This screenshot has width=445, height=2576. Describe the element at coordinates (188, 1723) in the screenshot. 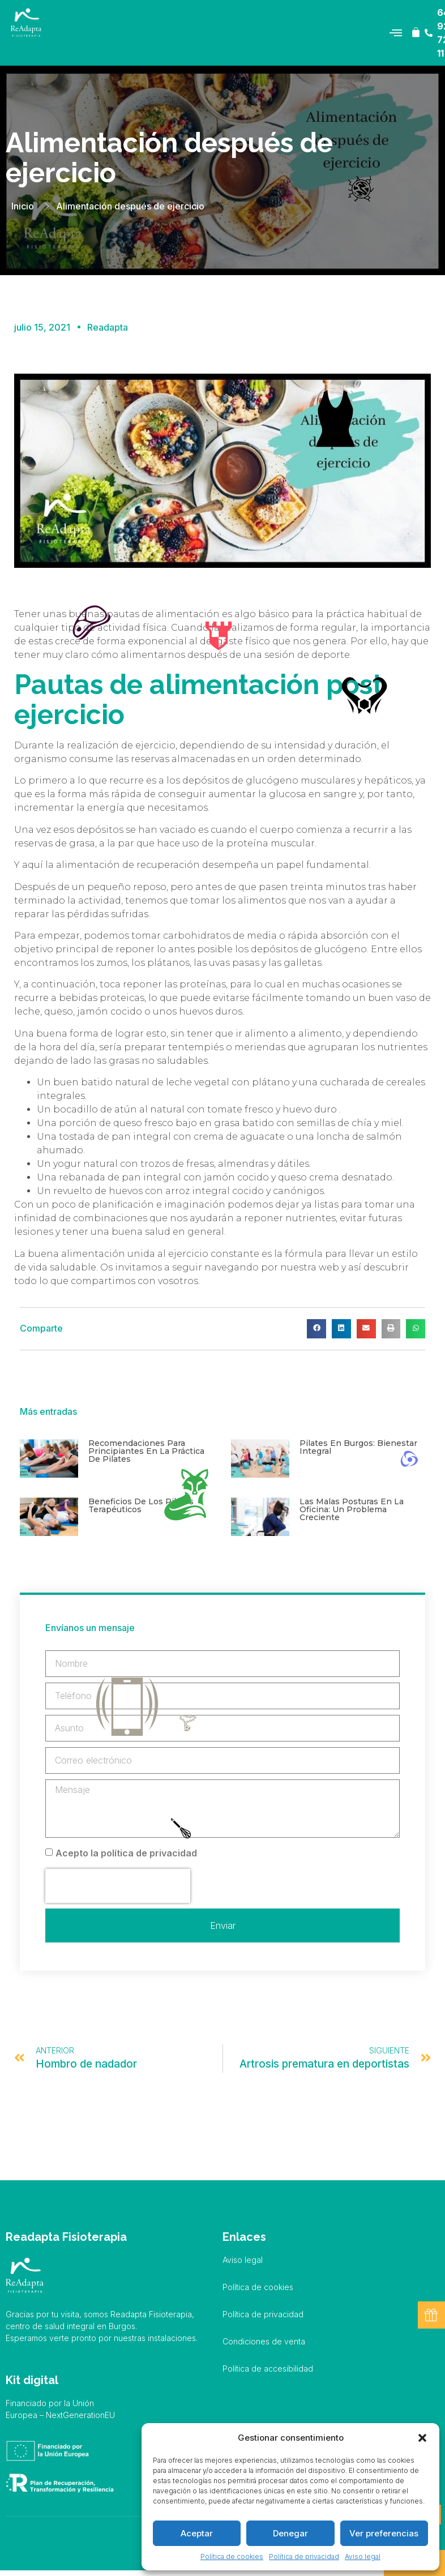

I see `view equipped jewelry or accessories` at that location.